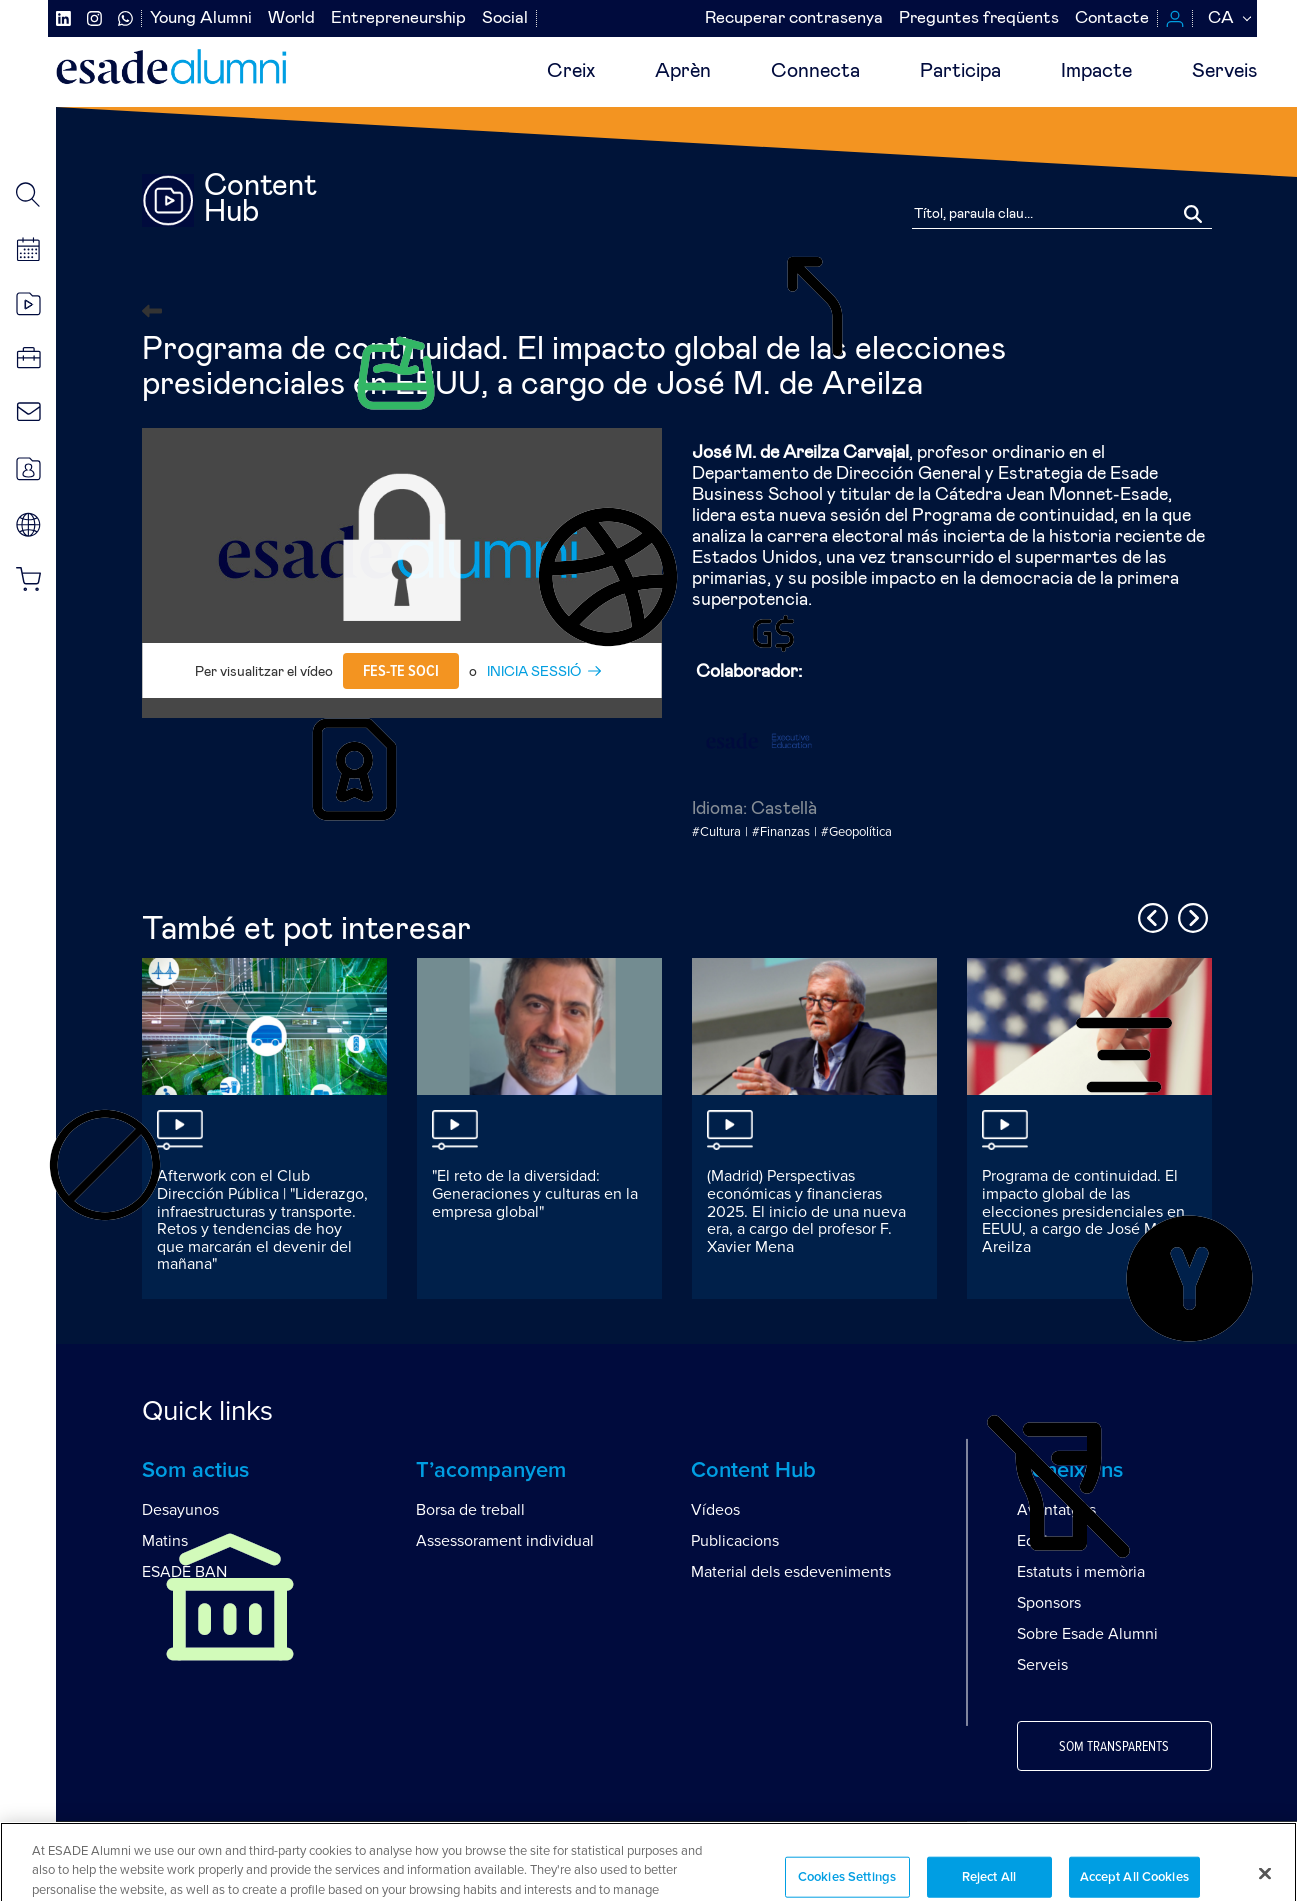 This screenshot has width=1297, height=1901. Describe the element at coordinates (354, 769) in the screenshot. I see `view certified or verified document` at that location.